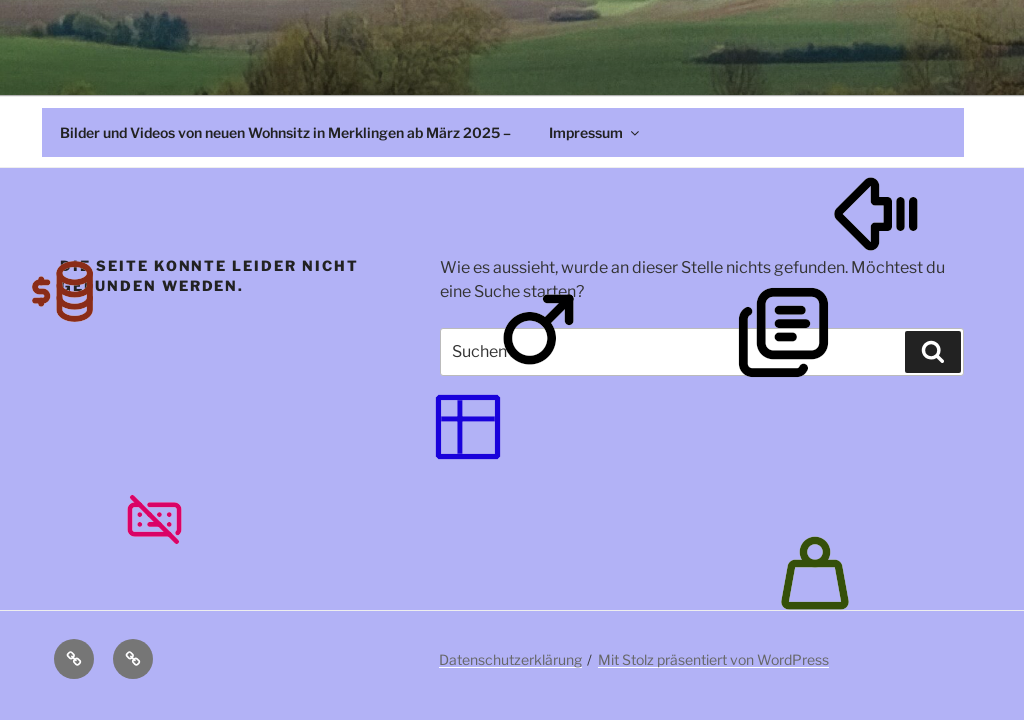 Image resolution: width=1024 pixels, height=720 pixels. What do you see at coordinates (154, 519) in the screenshot?
I see `disable keyboard input` at bounding box center [154, 519].